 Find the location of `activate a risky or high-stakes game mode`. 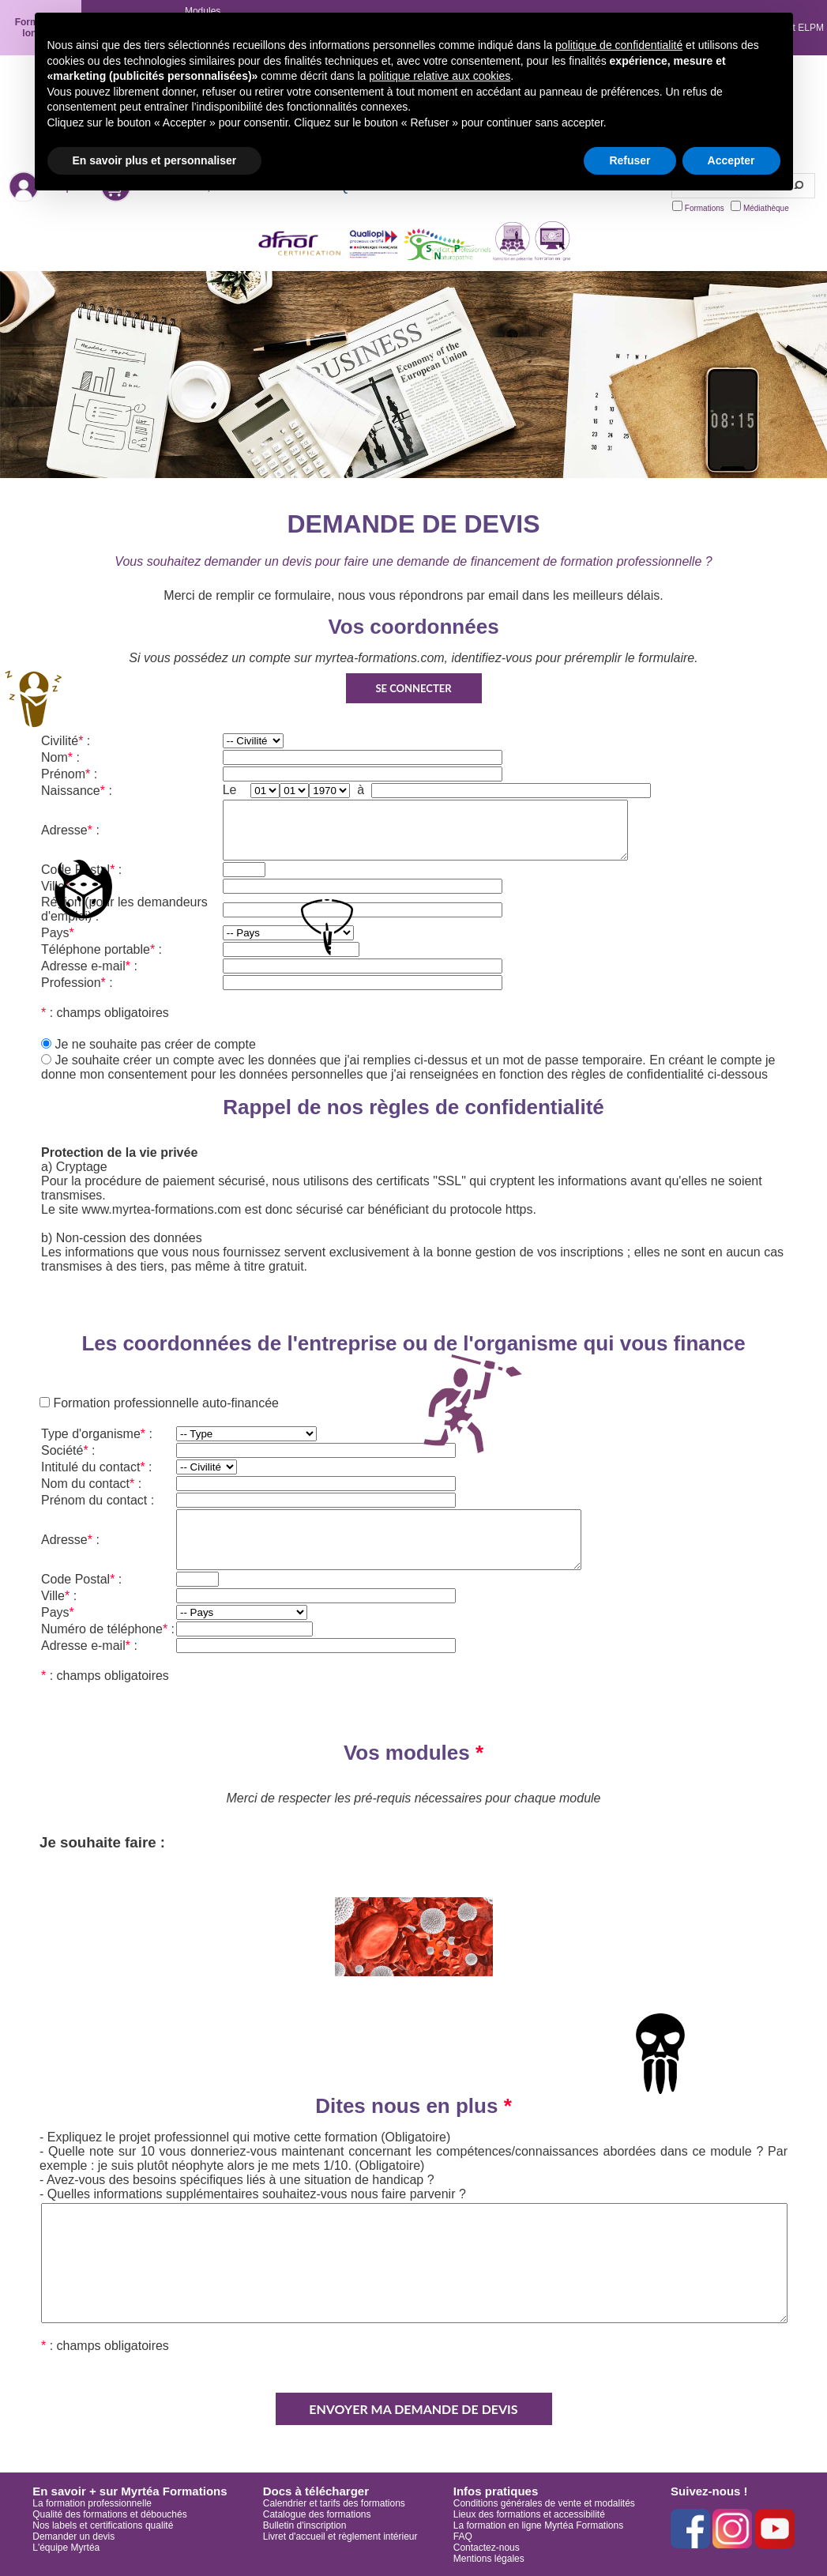

activate a risky or high-stakes game mode is located at coordinates (84, 889).